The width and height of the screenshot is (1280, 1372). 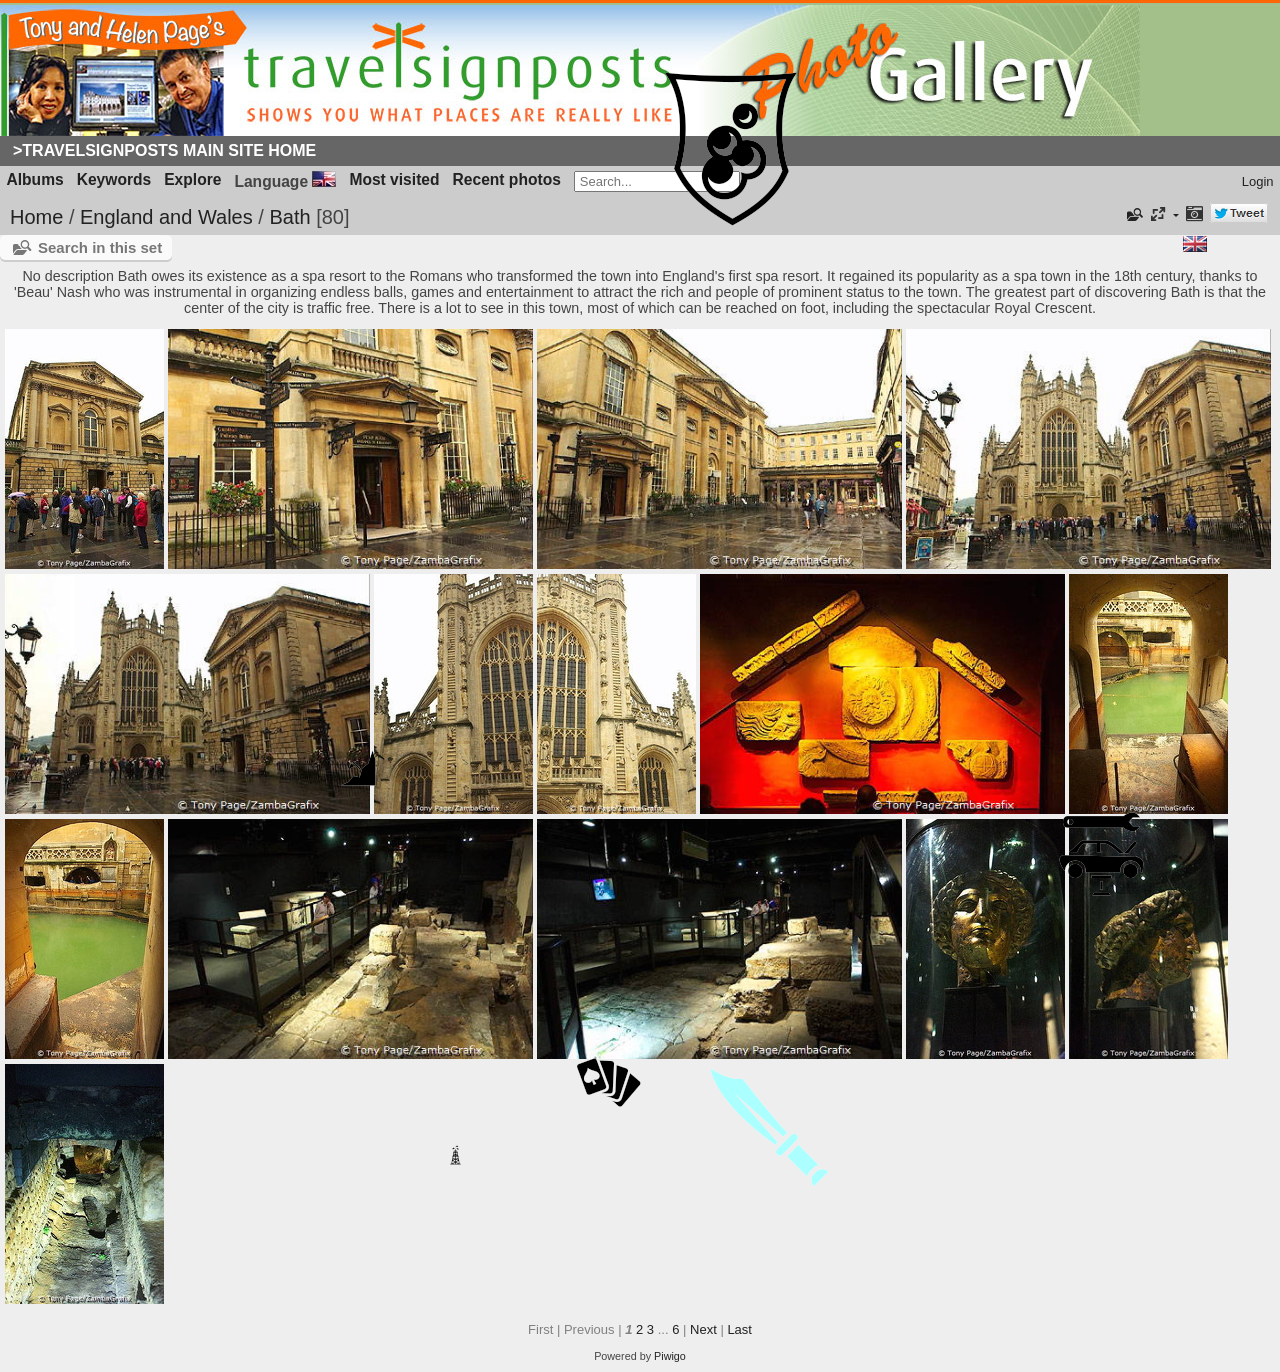 I want to click on access oil drilling or extraction features, so click(x=455, y=1155).